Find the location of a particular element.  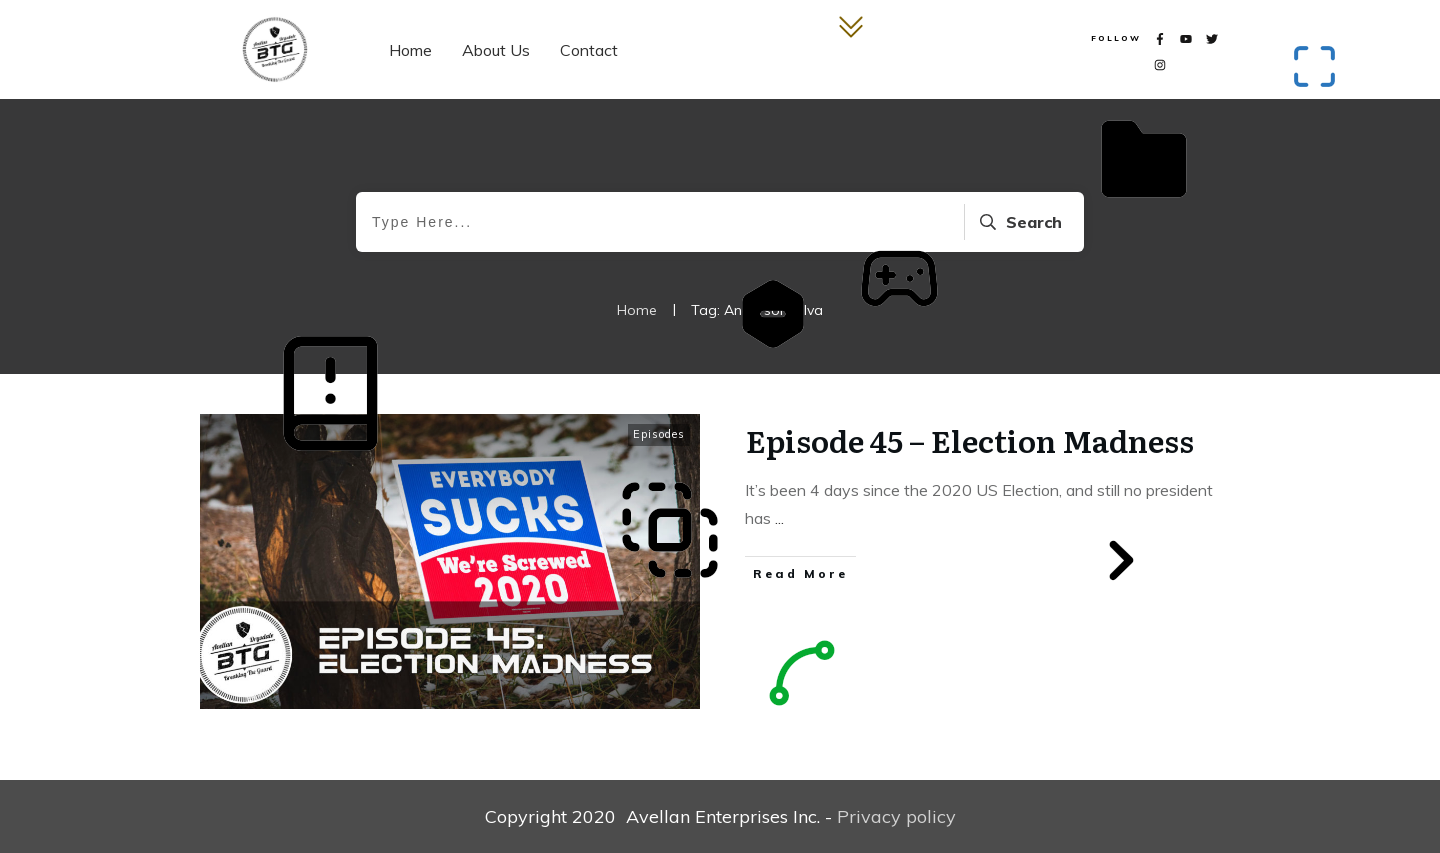

open folder or directory is located at coordinates (1144, 159).